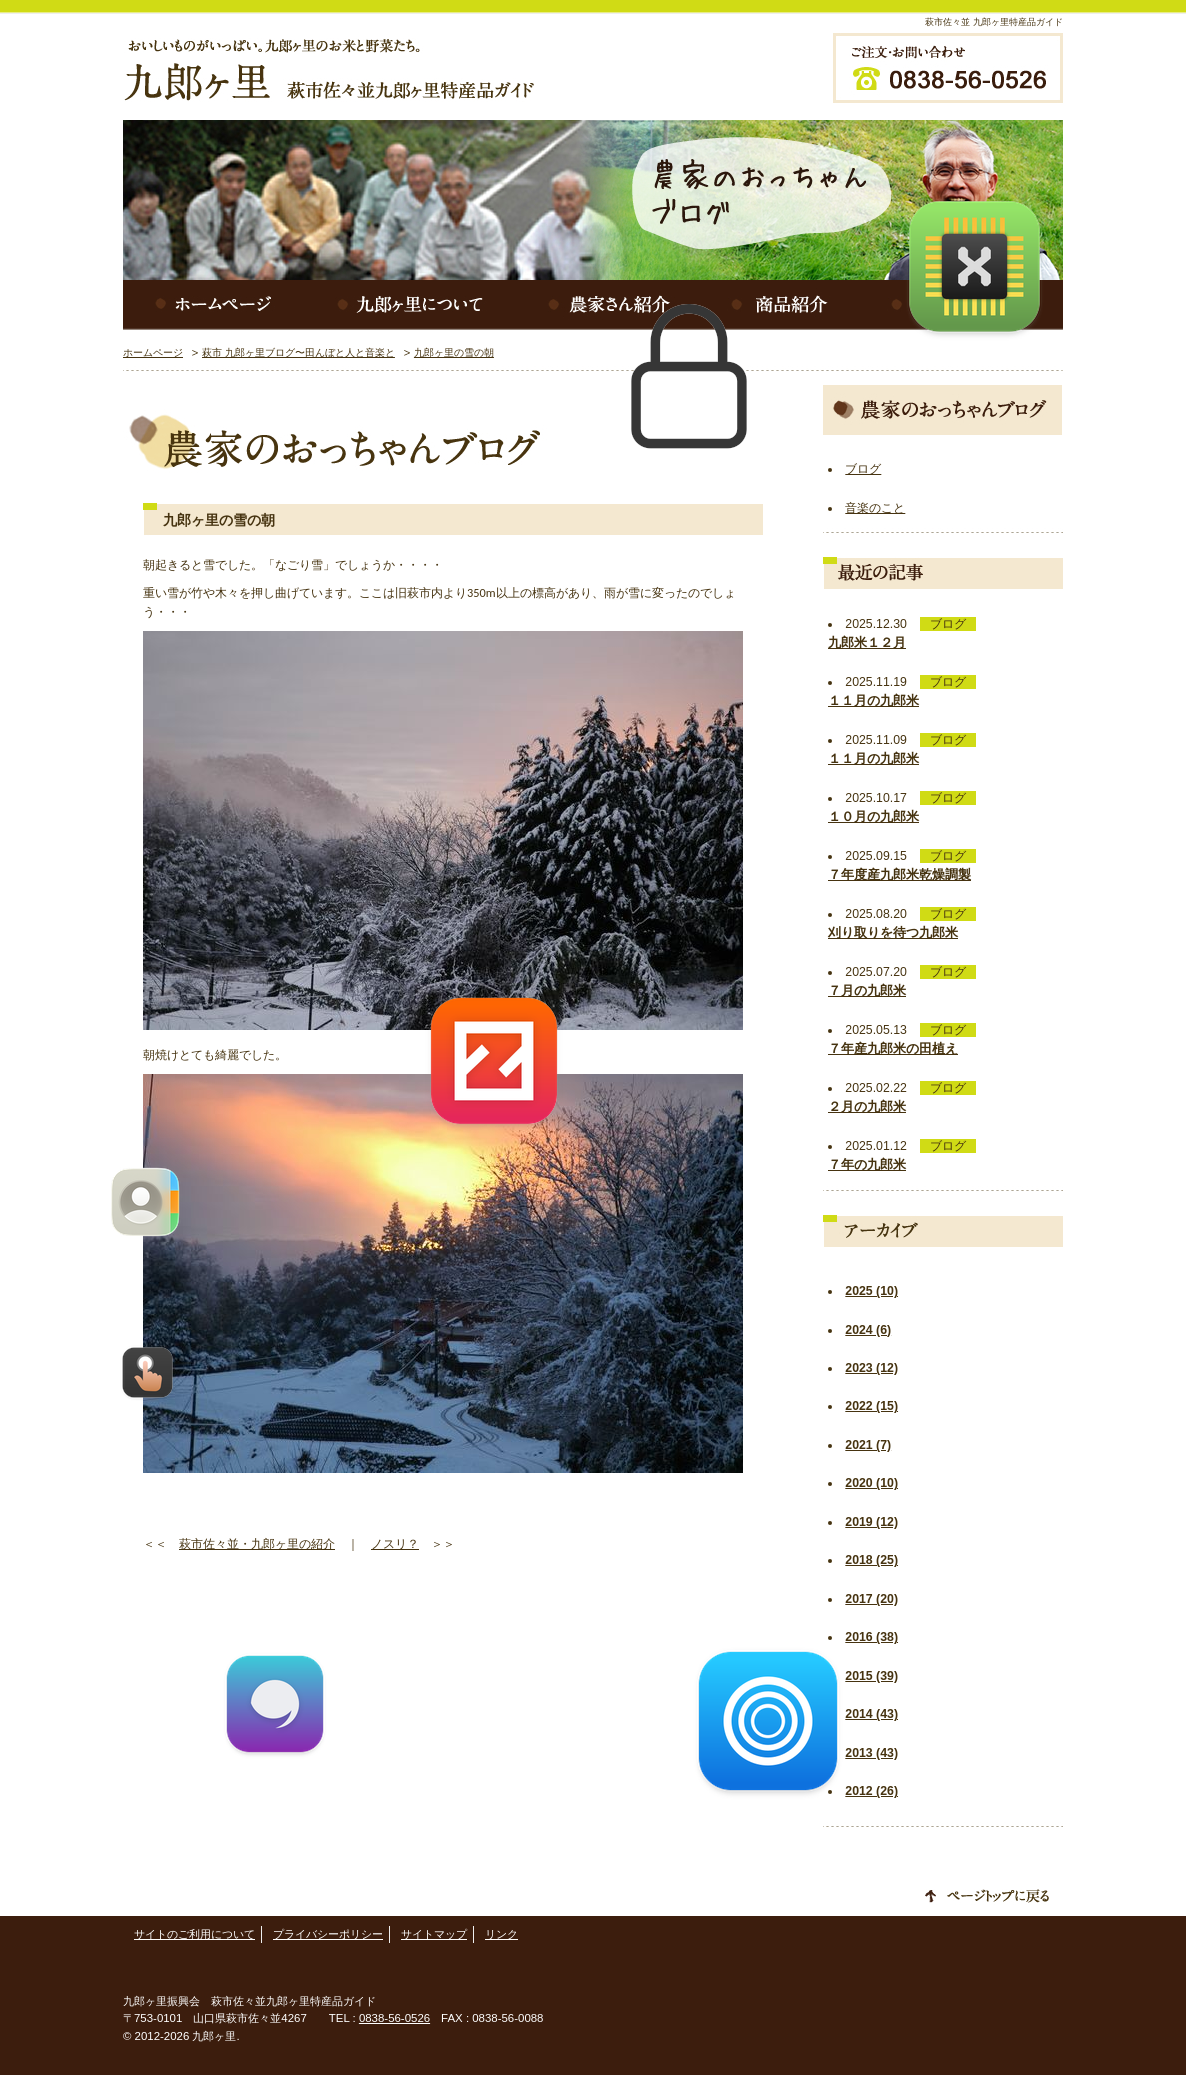 This screenshot has width=1186, height=2075. What do you see at coordinates (145, 1202) in the screenshot?
I see `open the contacts app` at bounding box center [145, 1202].